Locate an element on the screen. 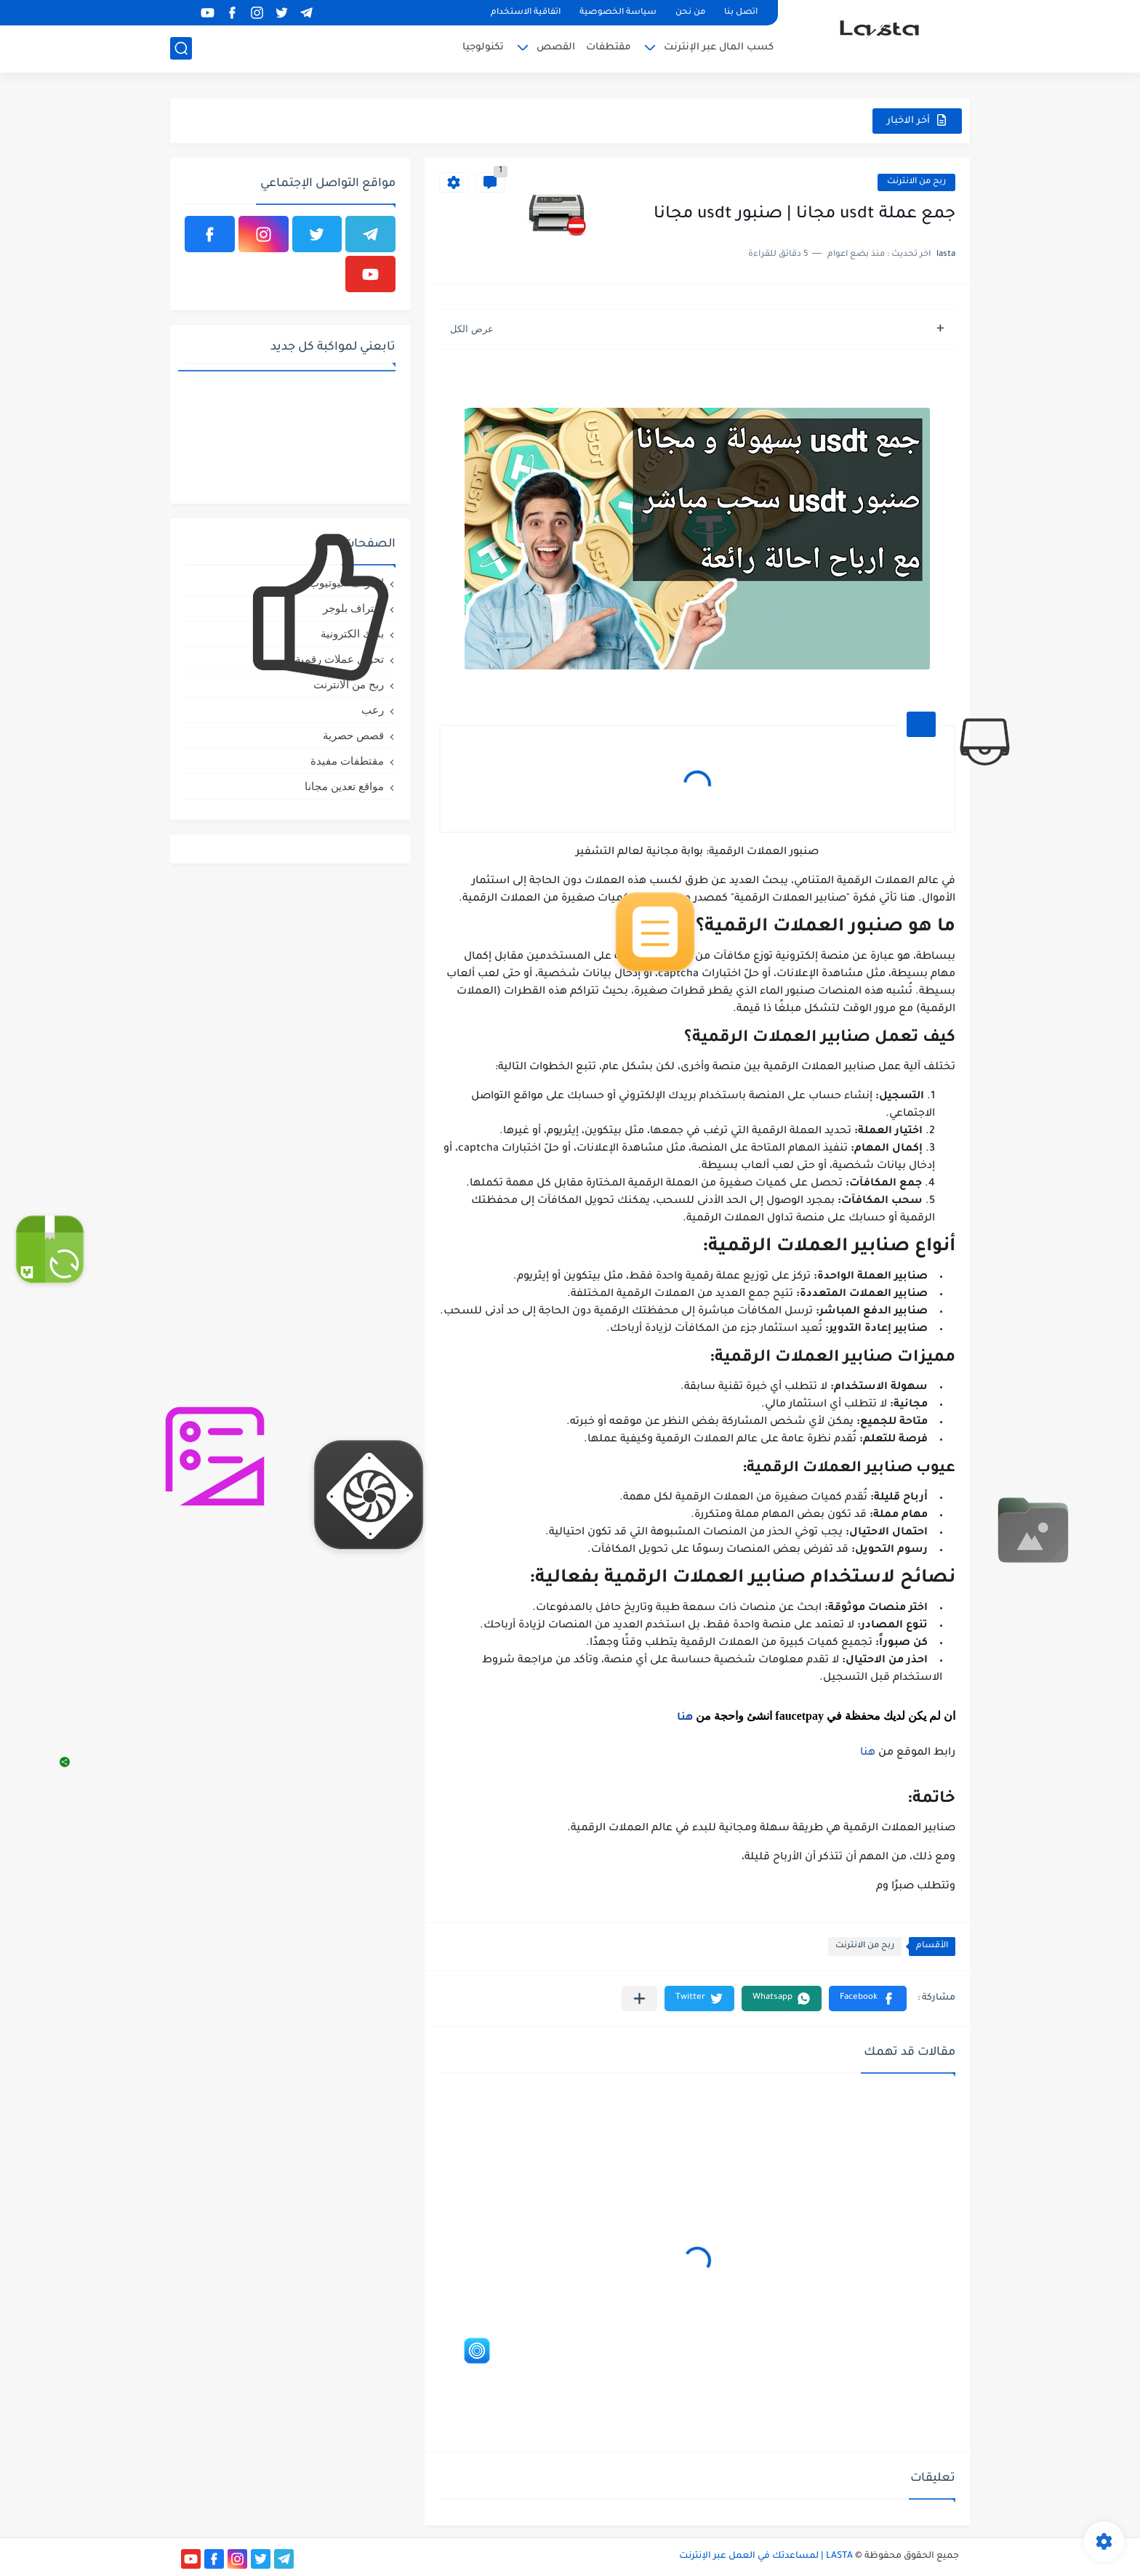 The image size is (1140, 2576). open your pictures folder is located at coordinates (1033, 1530).